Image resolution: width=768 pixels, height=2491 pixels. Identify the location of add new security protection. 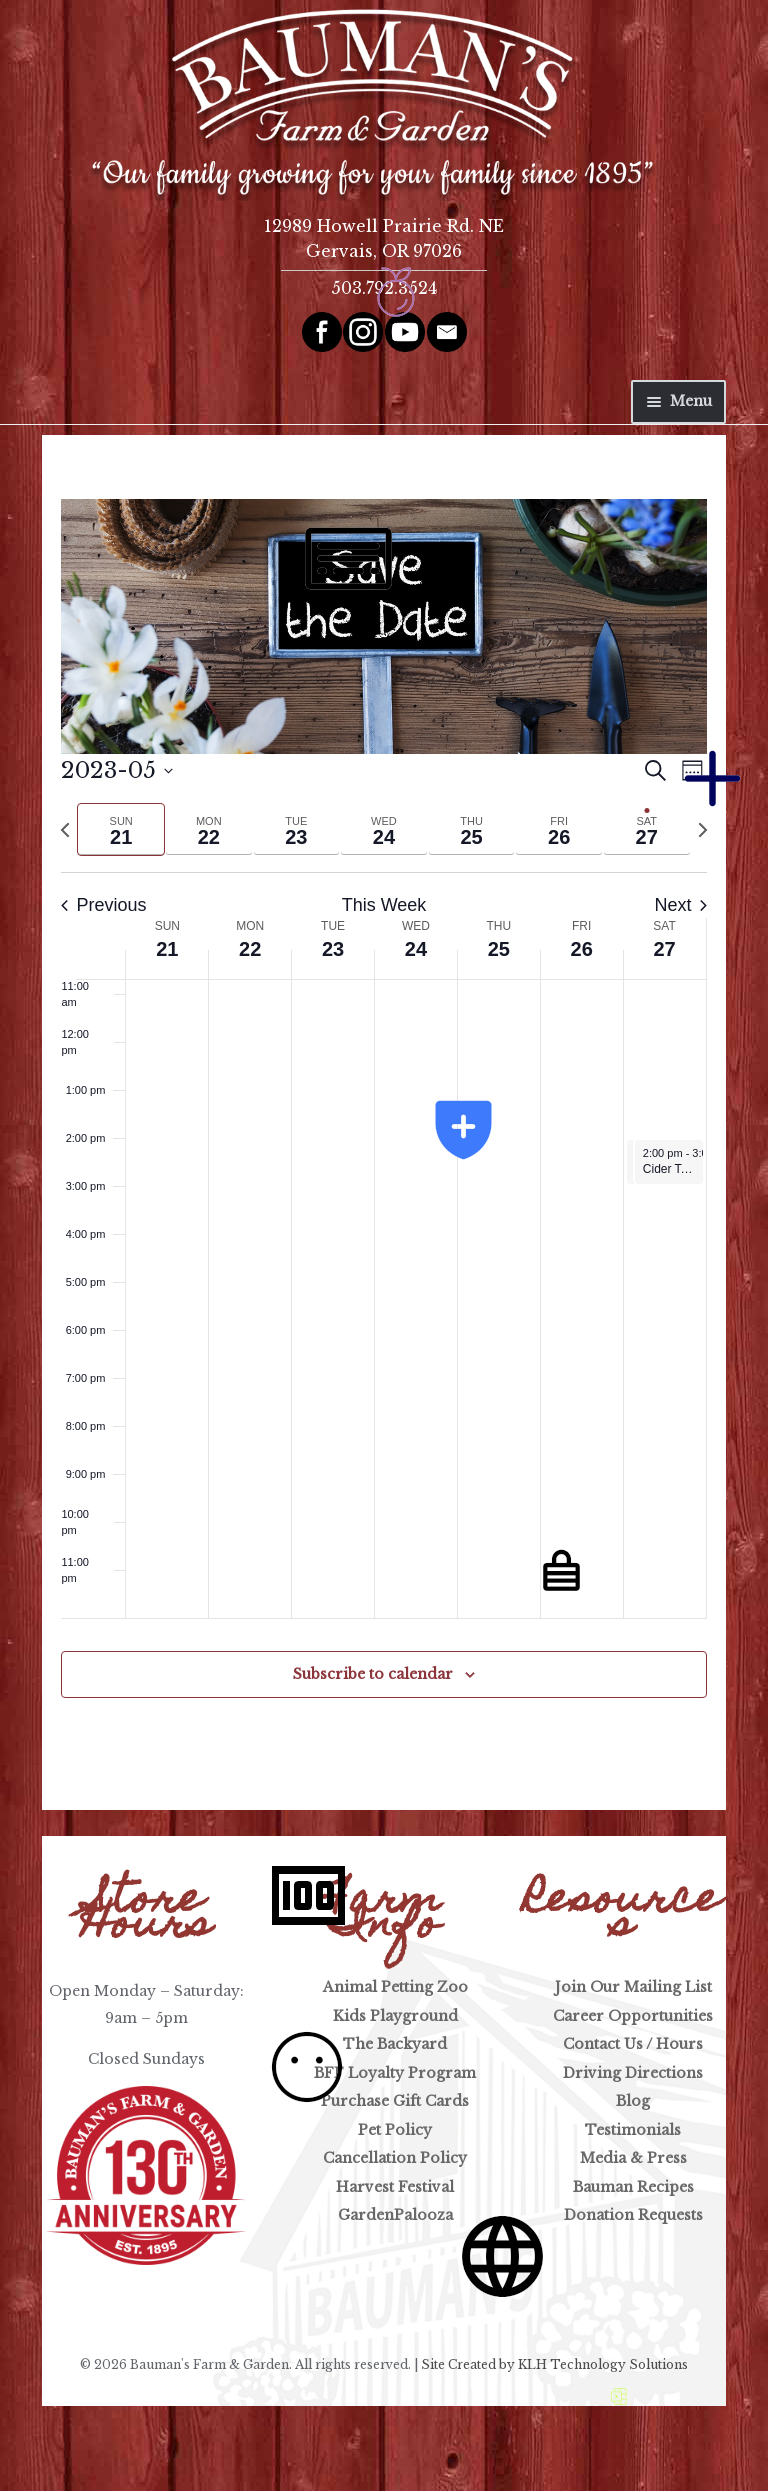
(463, 1126).